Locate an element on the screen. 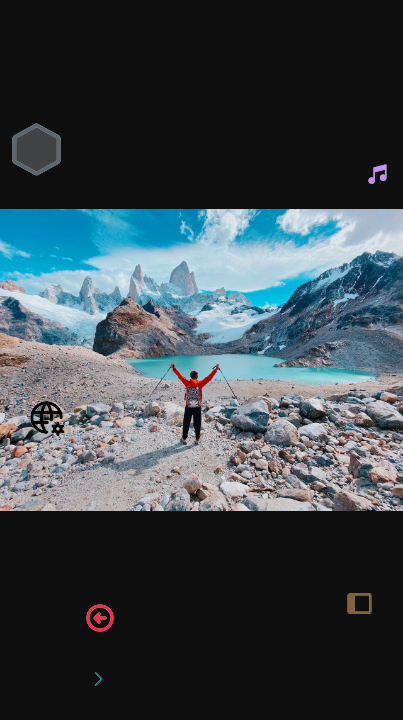  navigate to the next item or page is located at coordinates (98, 679).